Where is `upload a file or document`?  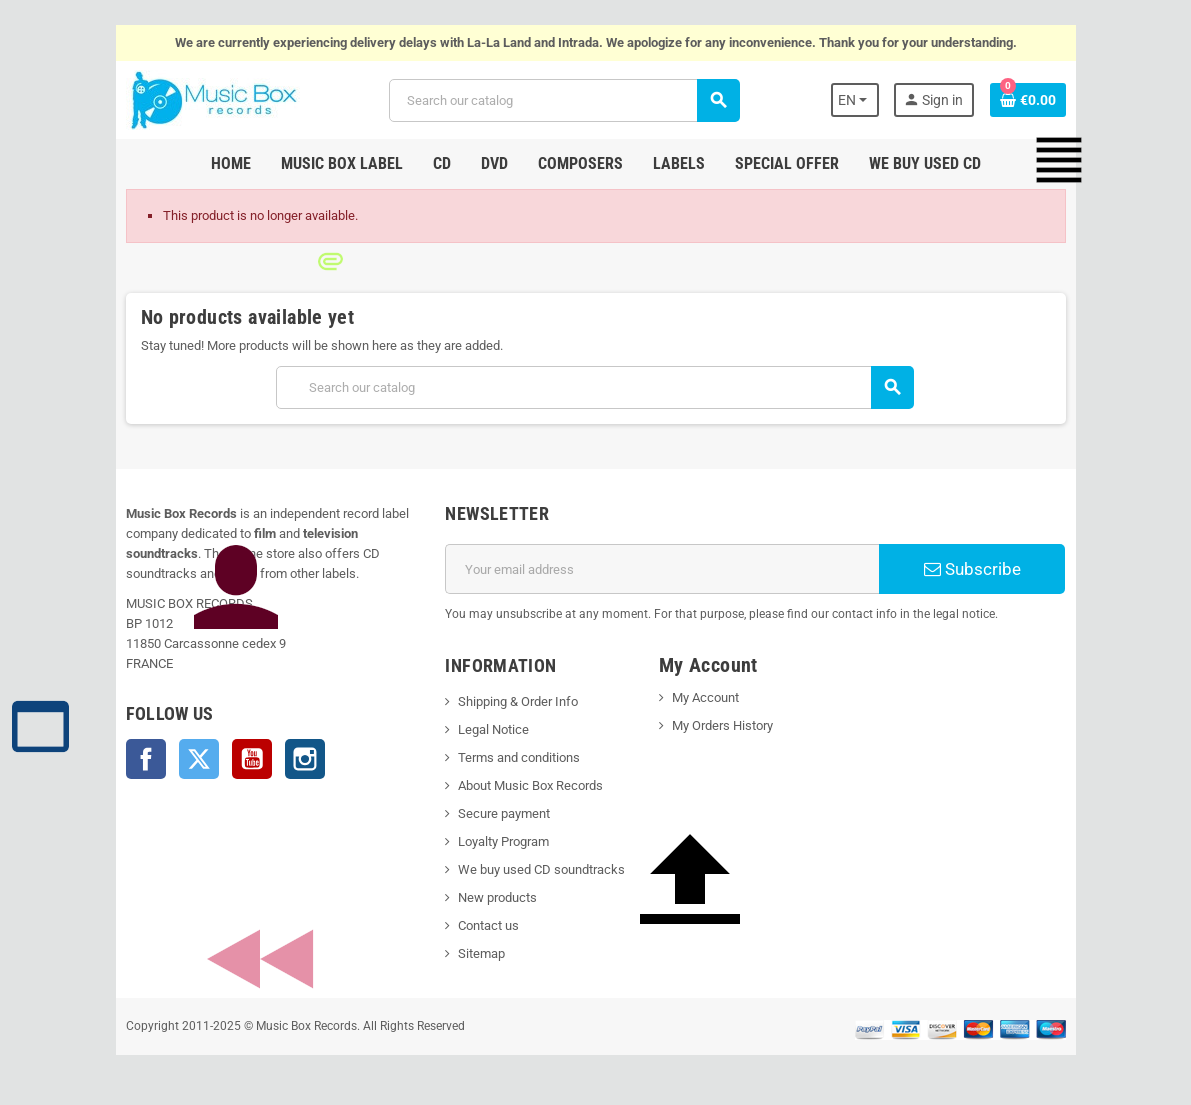 upload a file or document is located at coordinates (690, 874).